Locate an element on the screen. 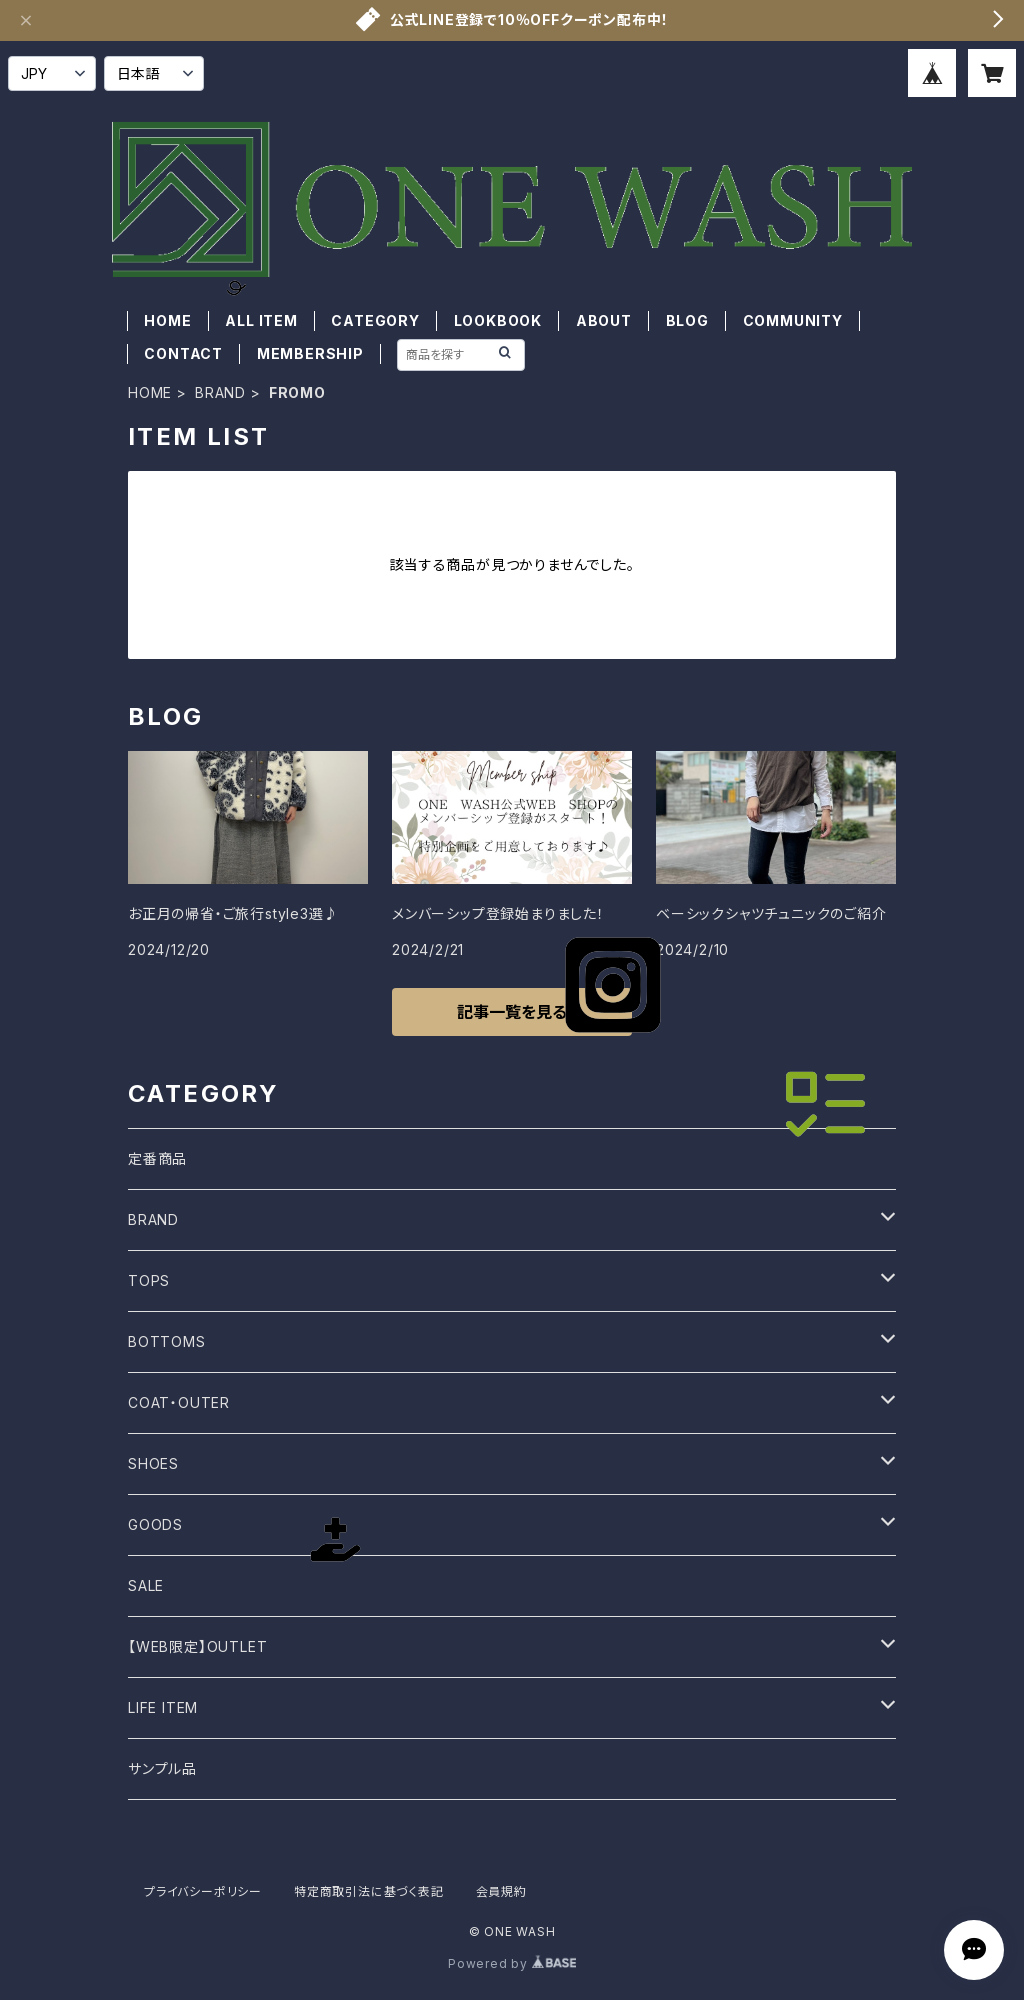  open Instagram app is located at coordinates (613, 985).